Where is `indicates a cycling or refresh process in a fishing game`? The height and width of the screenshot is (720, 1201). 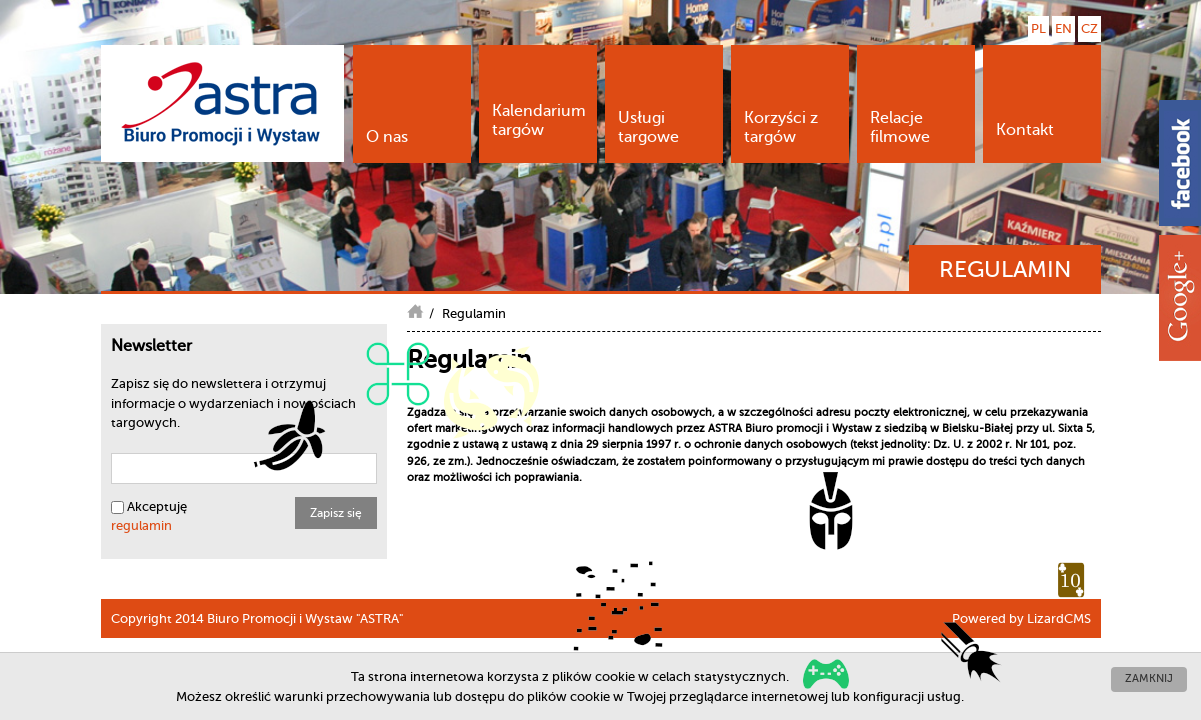 indicates a cycling or refresh process in a fishing game is located at coordinates (491, 392).